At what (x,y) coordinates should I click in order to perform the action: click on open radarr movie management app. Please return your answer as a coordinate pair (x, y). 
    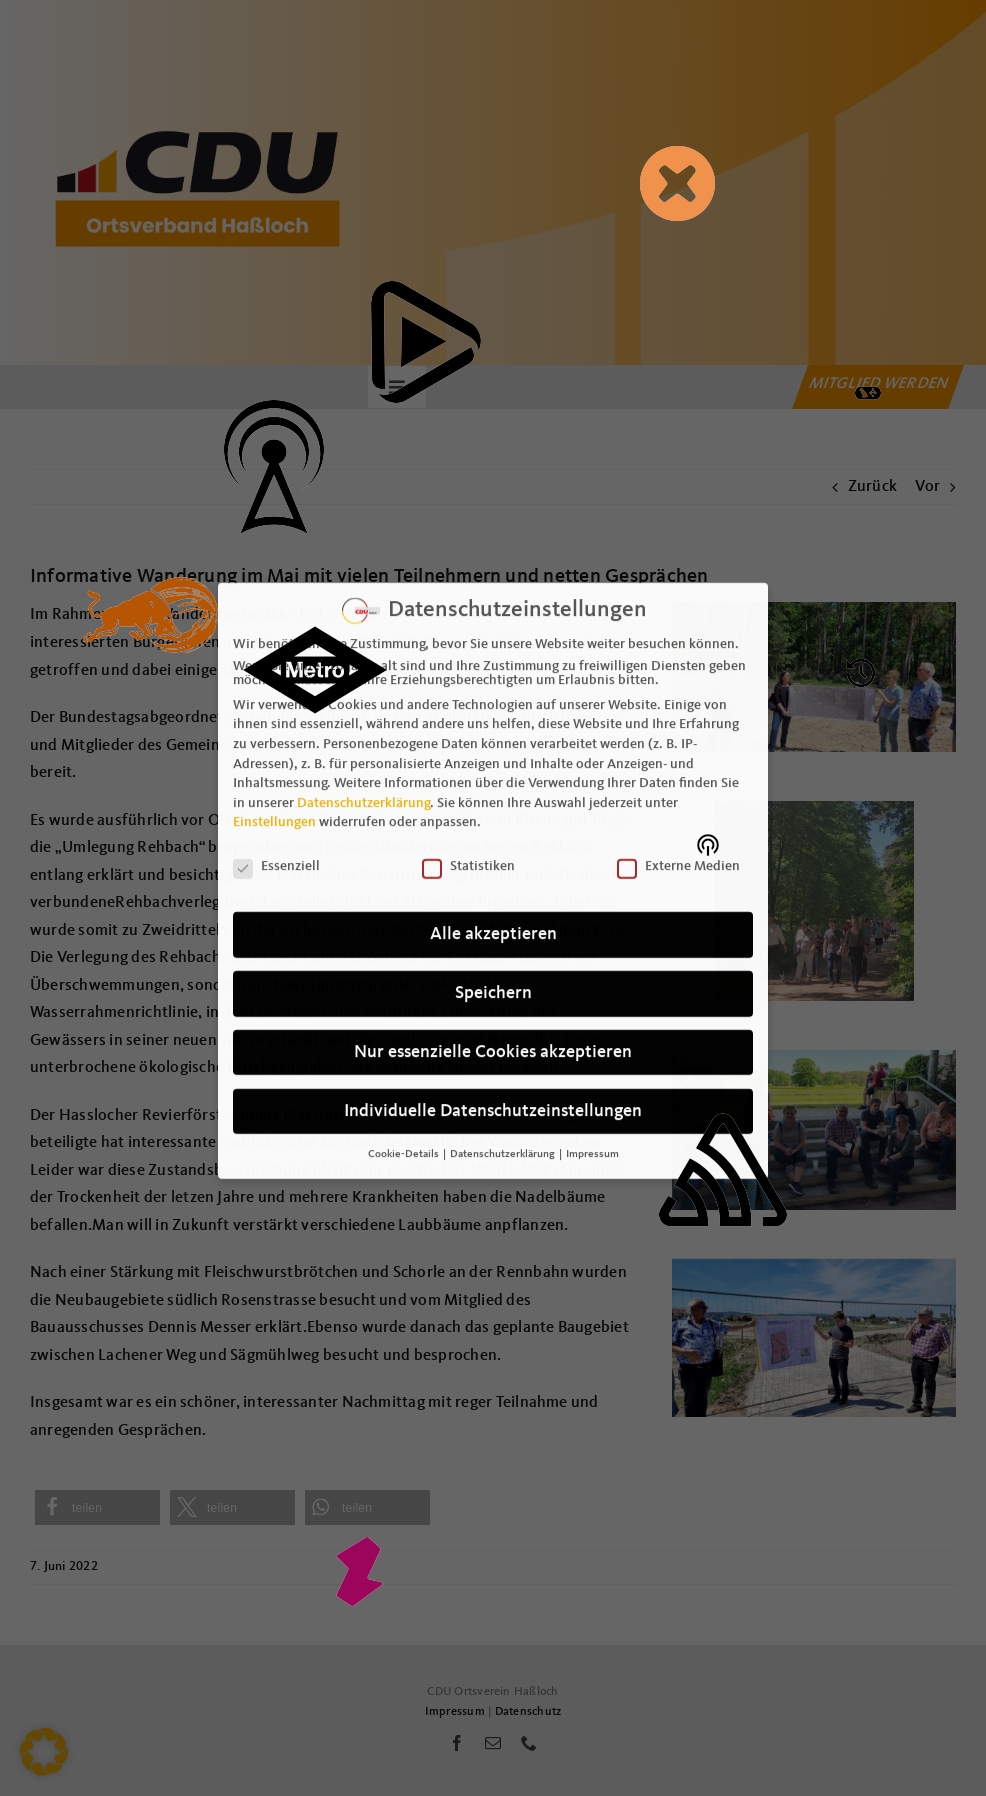
    Looking at the image, I should click on (426, 342).